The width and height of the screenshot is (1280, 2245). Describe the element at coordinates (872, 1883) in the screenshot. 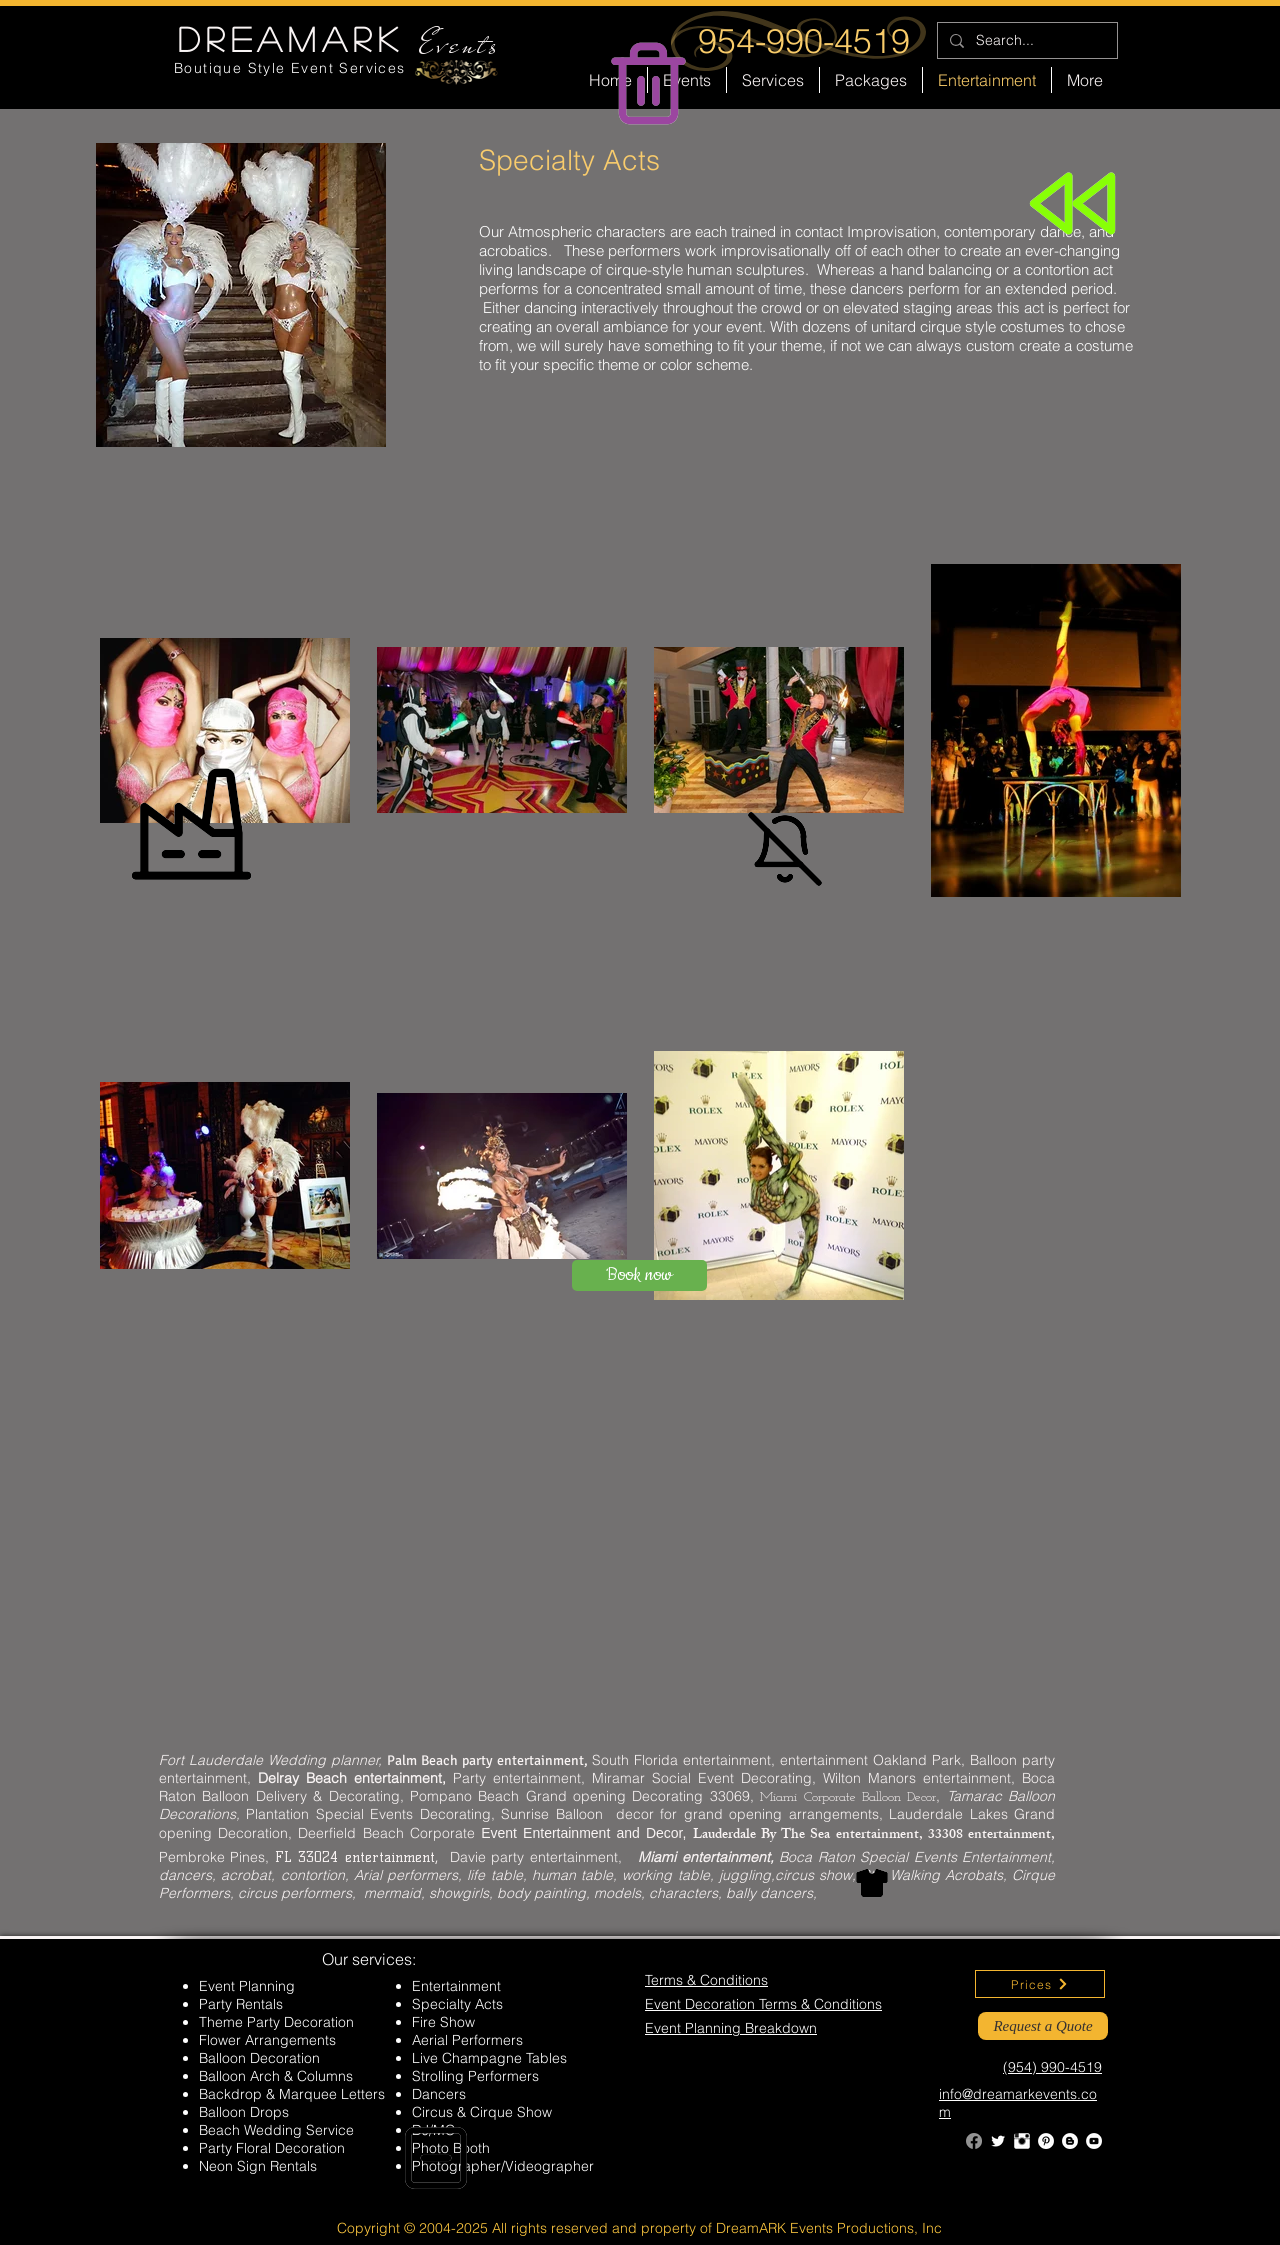

I see `browse clothing or apparel items` at that location.